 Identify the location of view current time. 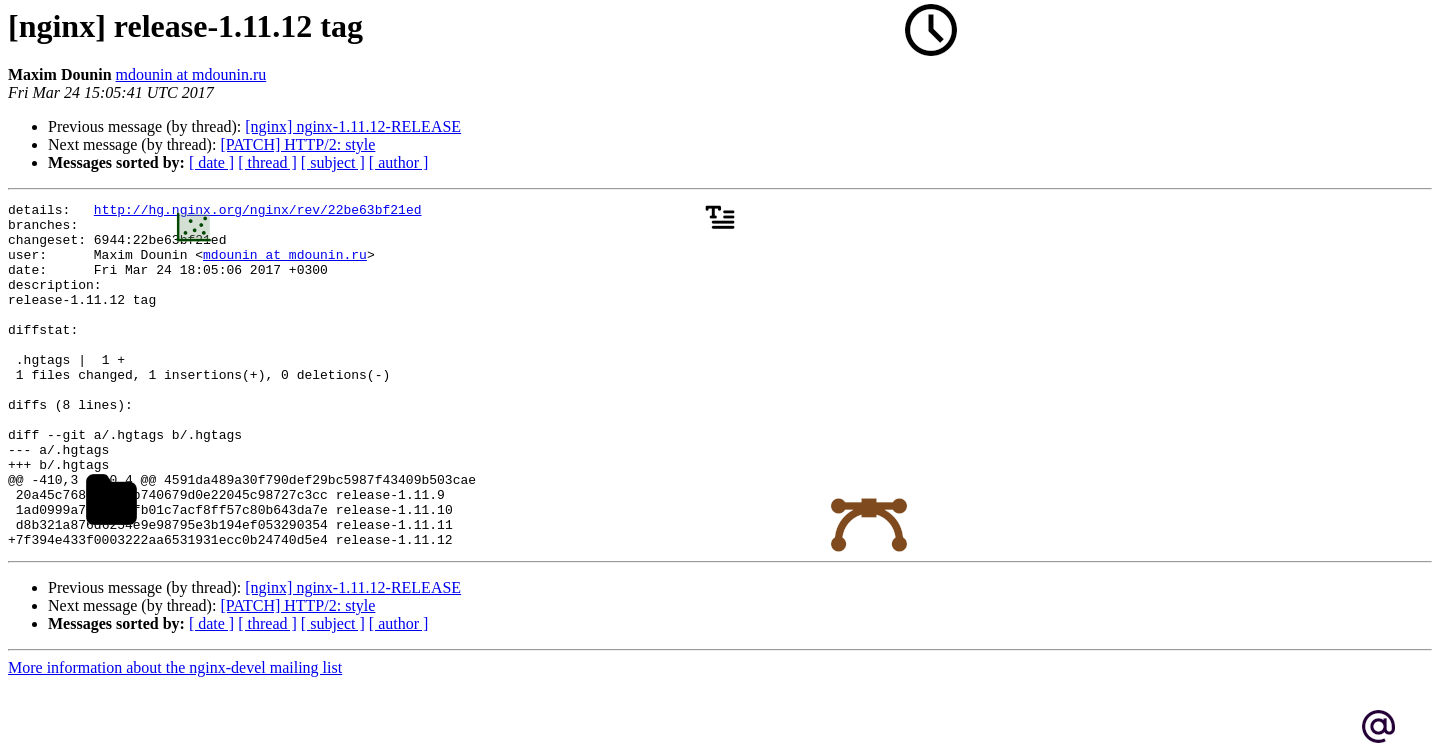
(931, 30).